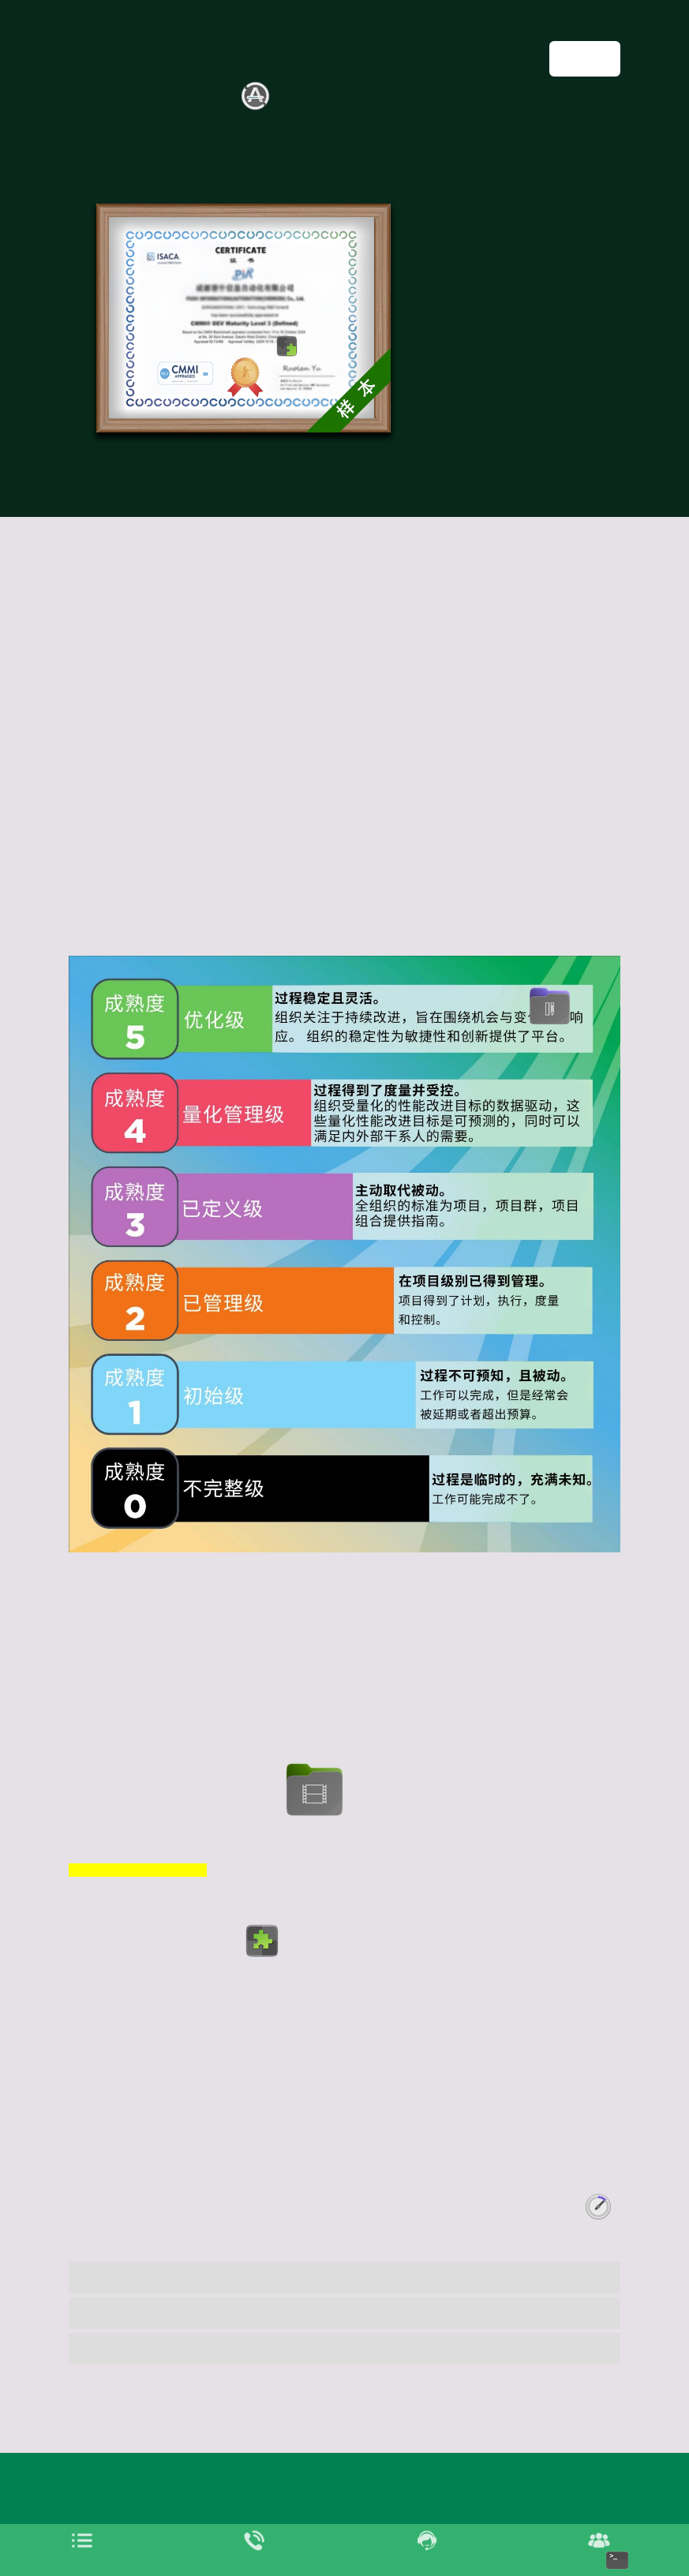 This screenshot has height=2576, width=689. I want to click on access your templates folder, so click(549, 1005).